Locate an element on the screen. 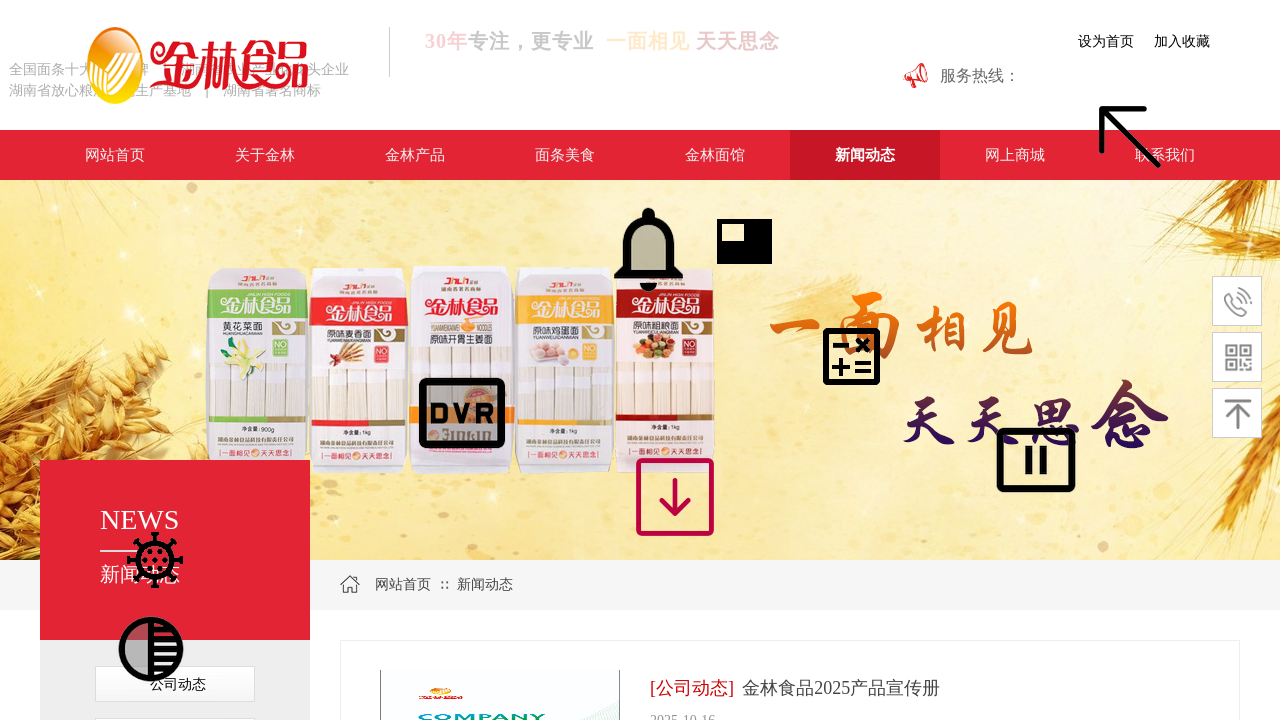 Image resolution: width=1280 pixels, height=720 pixels. navigate back to previous screen is located at coordinates (1130, 137).